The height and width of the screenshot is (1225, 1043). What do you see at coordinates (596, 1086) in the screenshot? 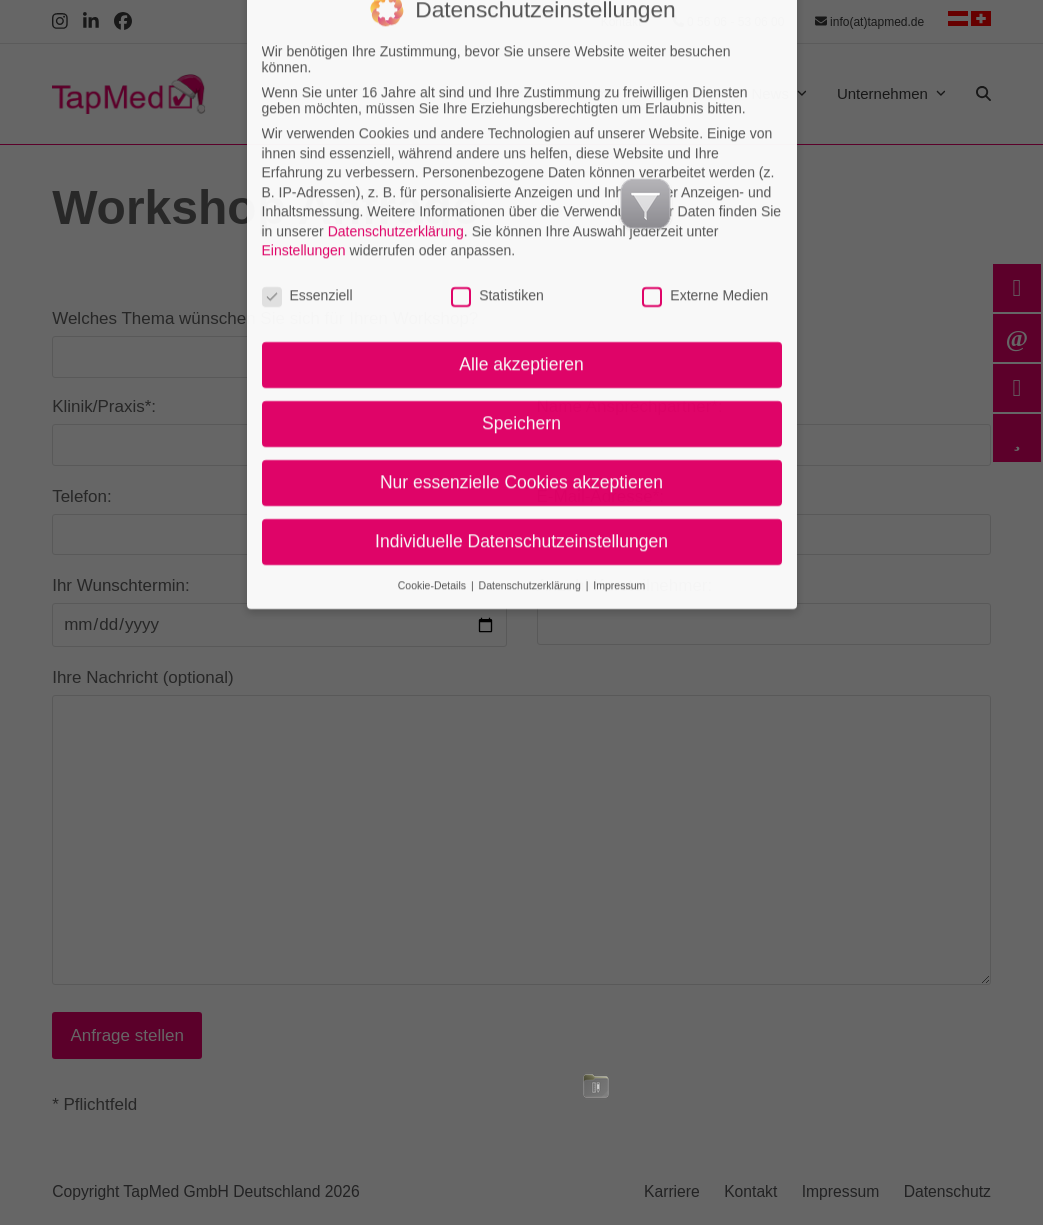
I see `access your templates folder` at bounding box center [596, 1086].